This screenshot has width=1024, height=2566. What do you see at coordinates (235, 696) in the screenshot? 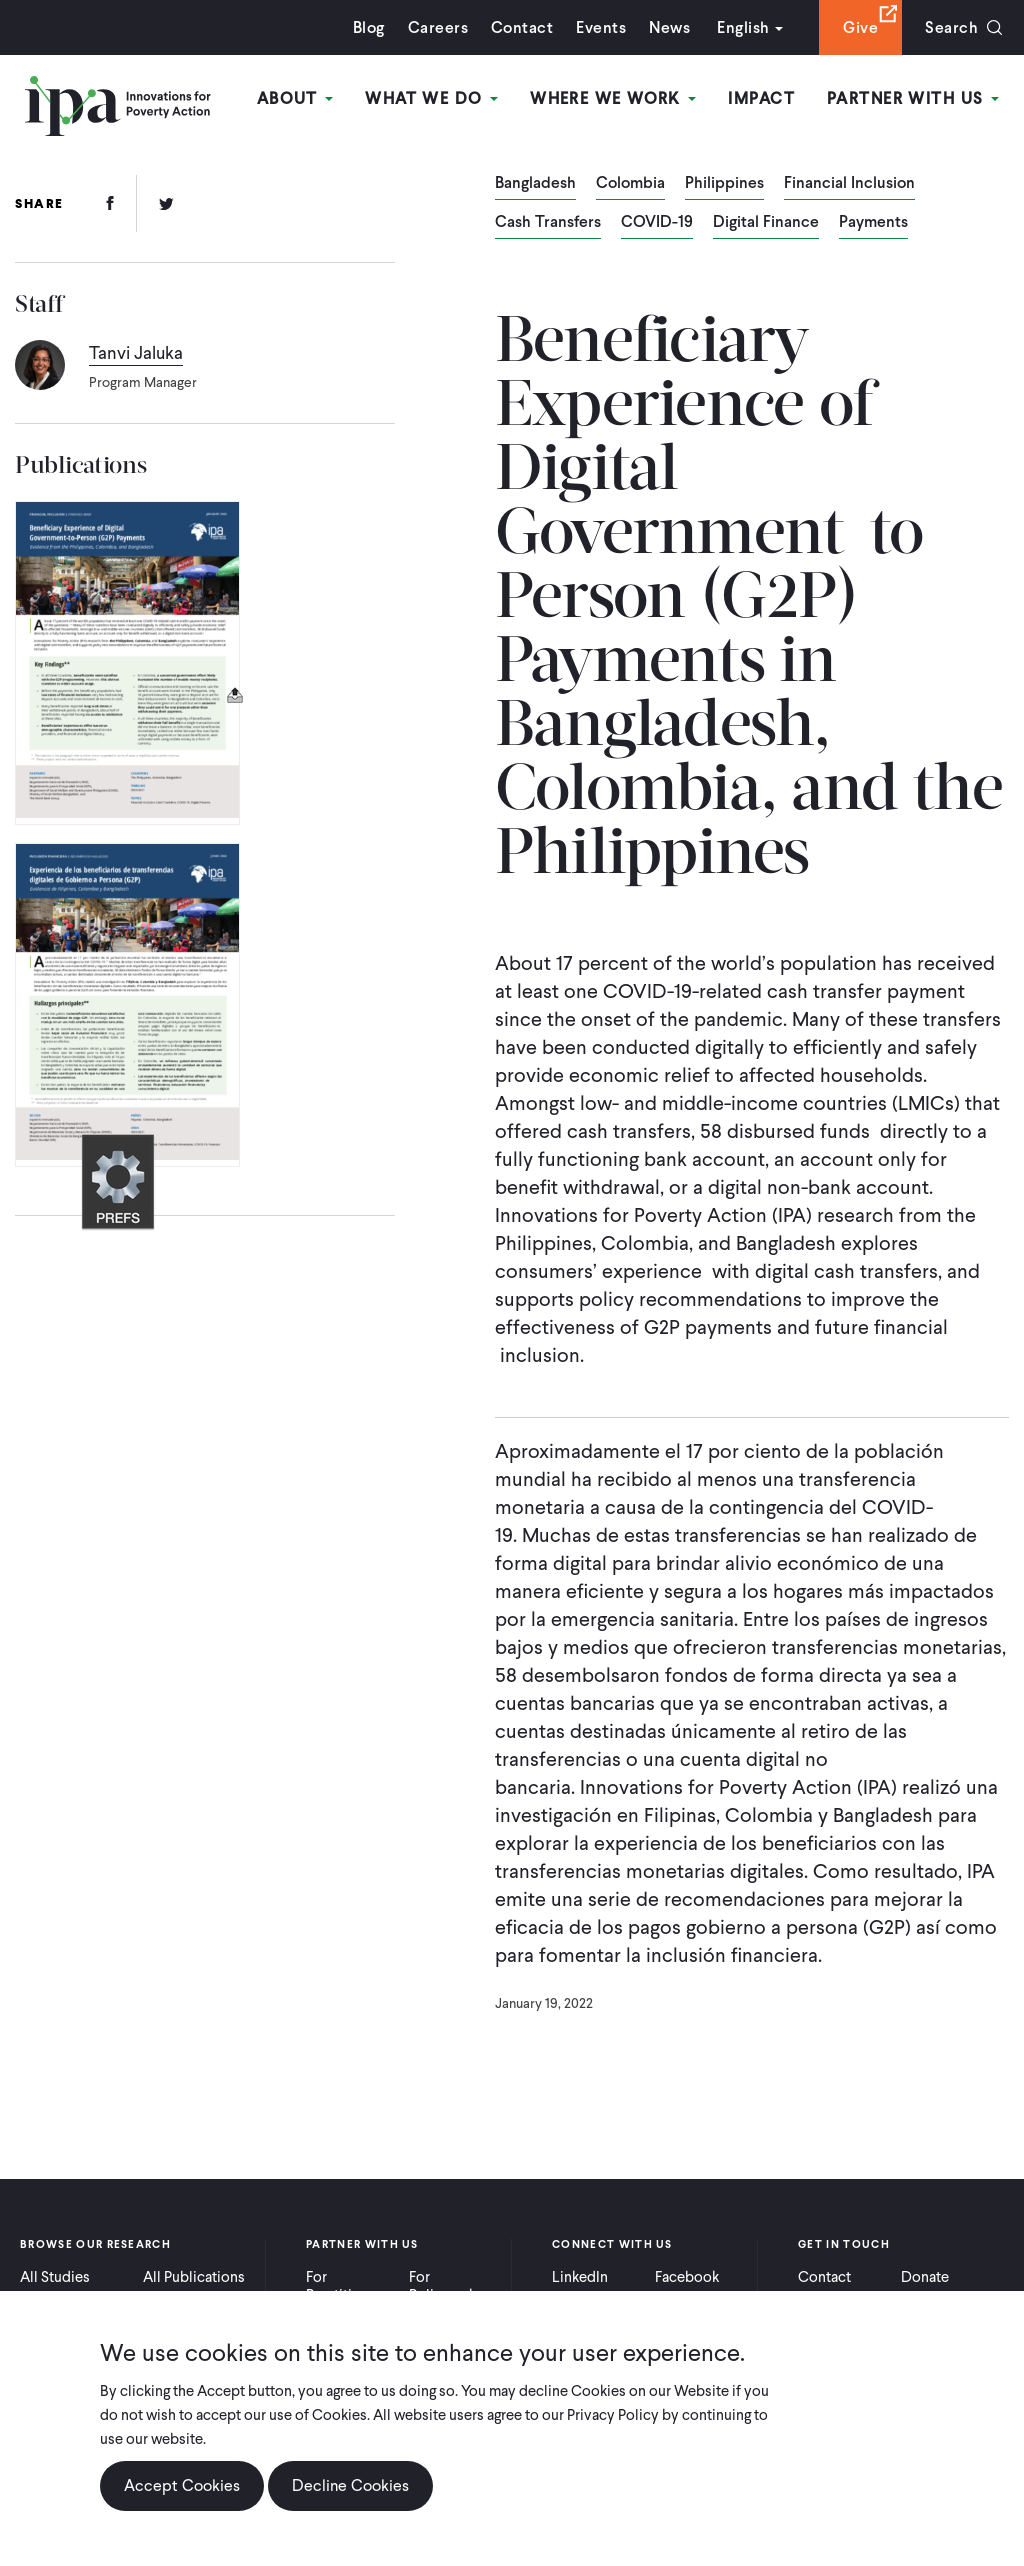
I see `view outgoing mail in your outbox` at bounding box center [235, 696].